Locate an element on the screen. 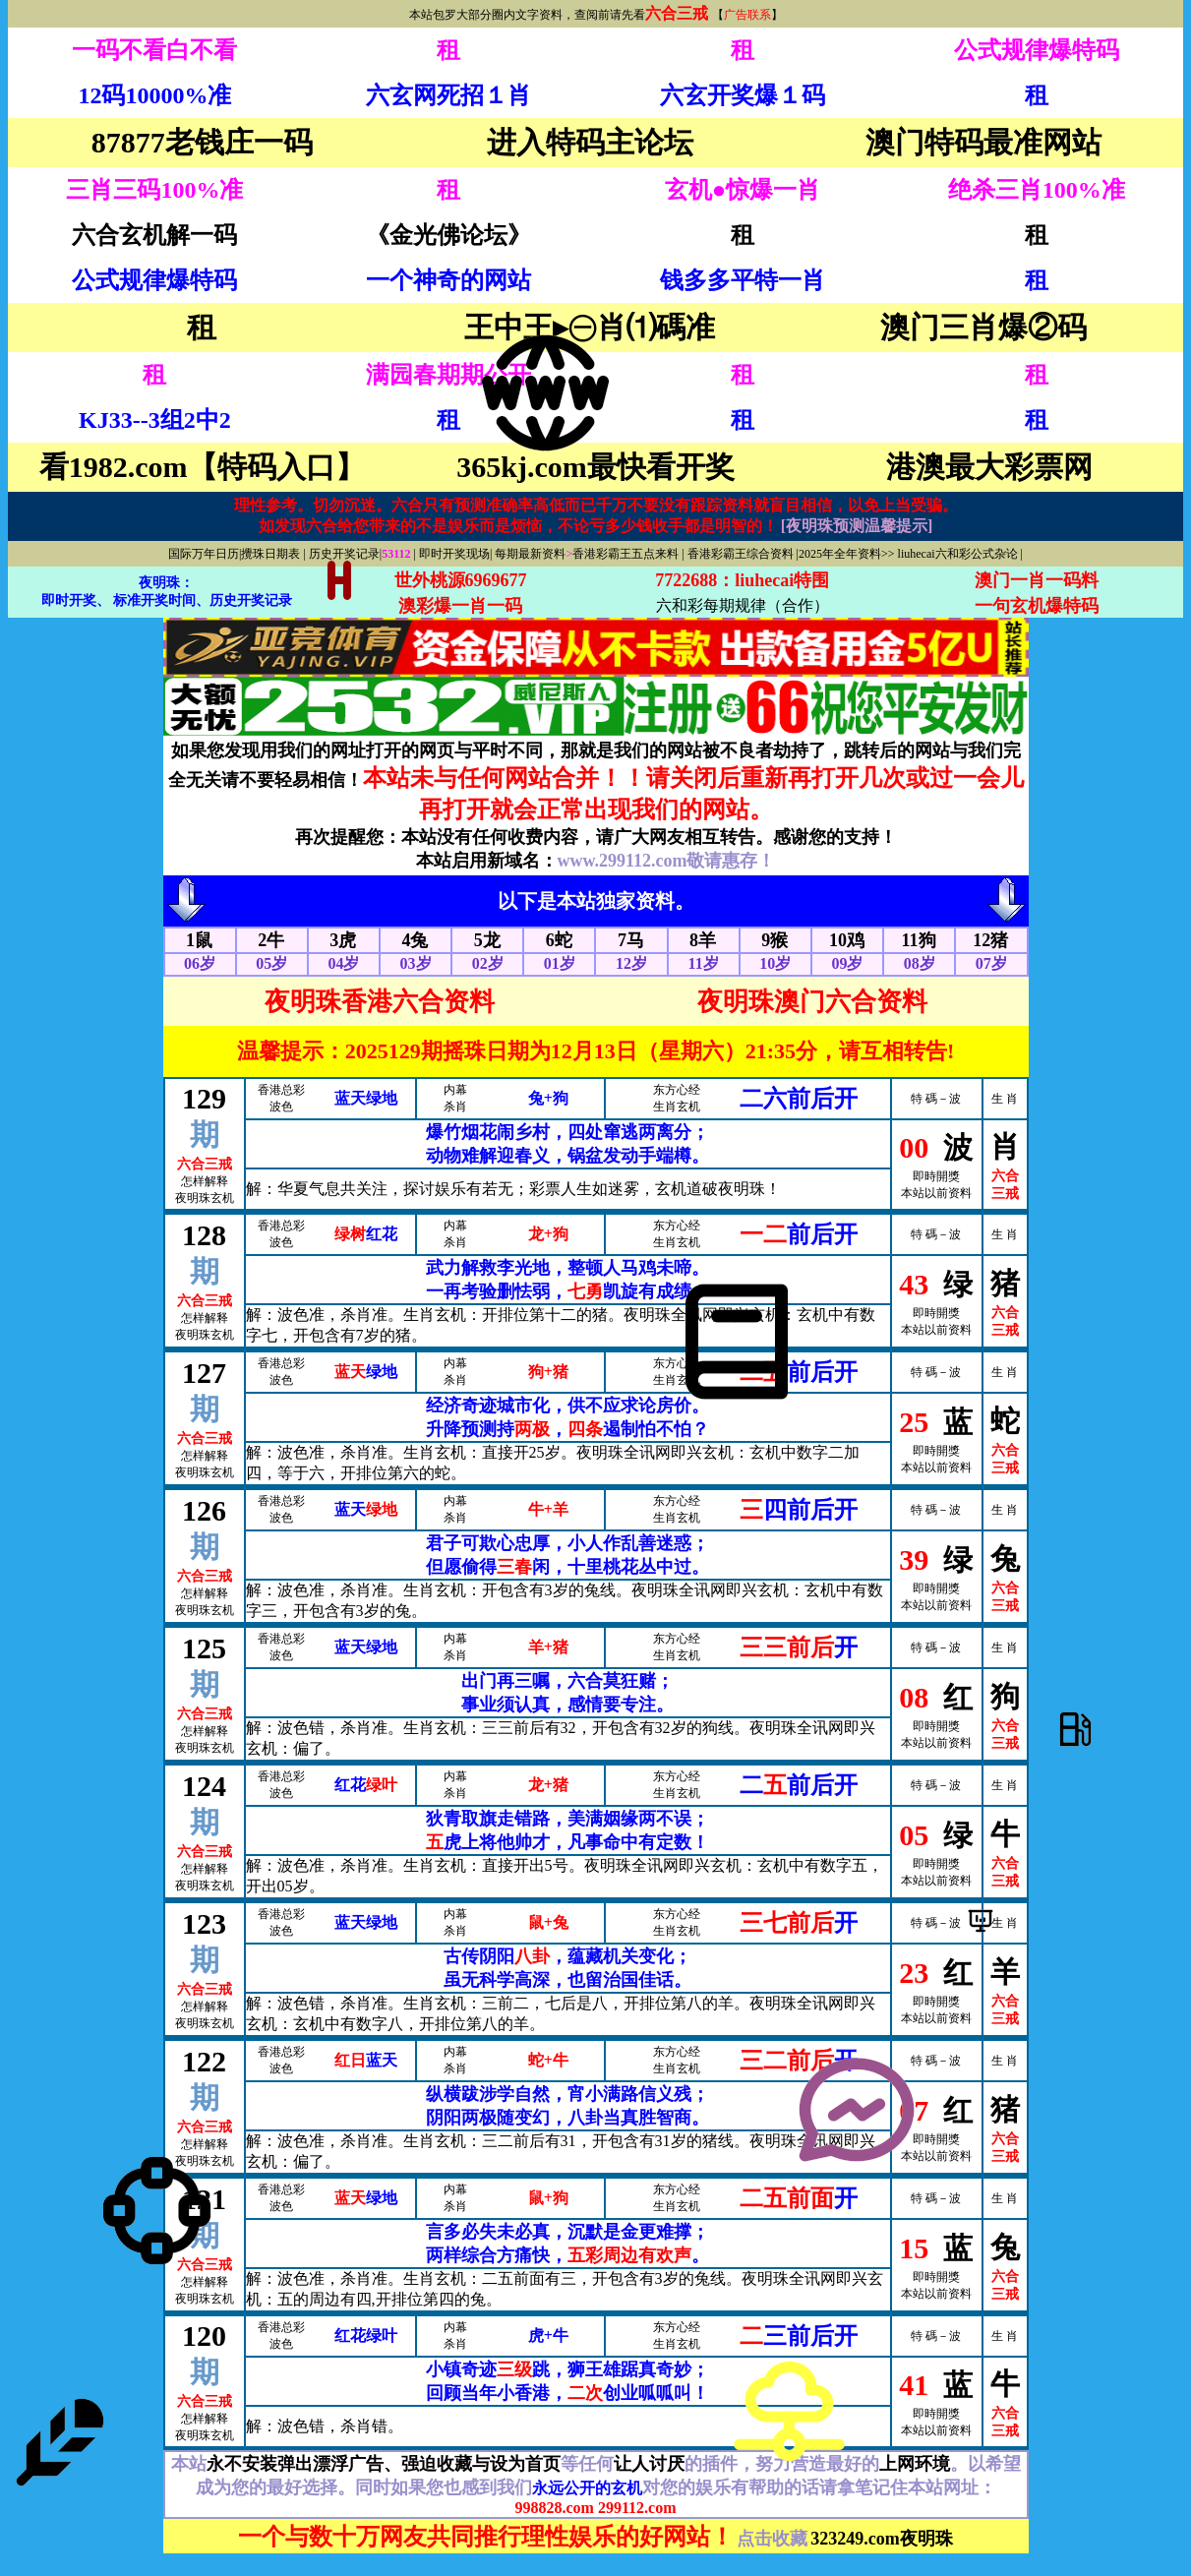 This screenshot has width=1191, height=2576. open a book or reading app is located at coordinates (737, 1342).